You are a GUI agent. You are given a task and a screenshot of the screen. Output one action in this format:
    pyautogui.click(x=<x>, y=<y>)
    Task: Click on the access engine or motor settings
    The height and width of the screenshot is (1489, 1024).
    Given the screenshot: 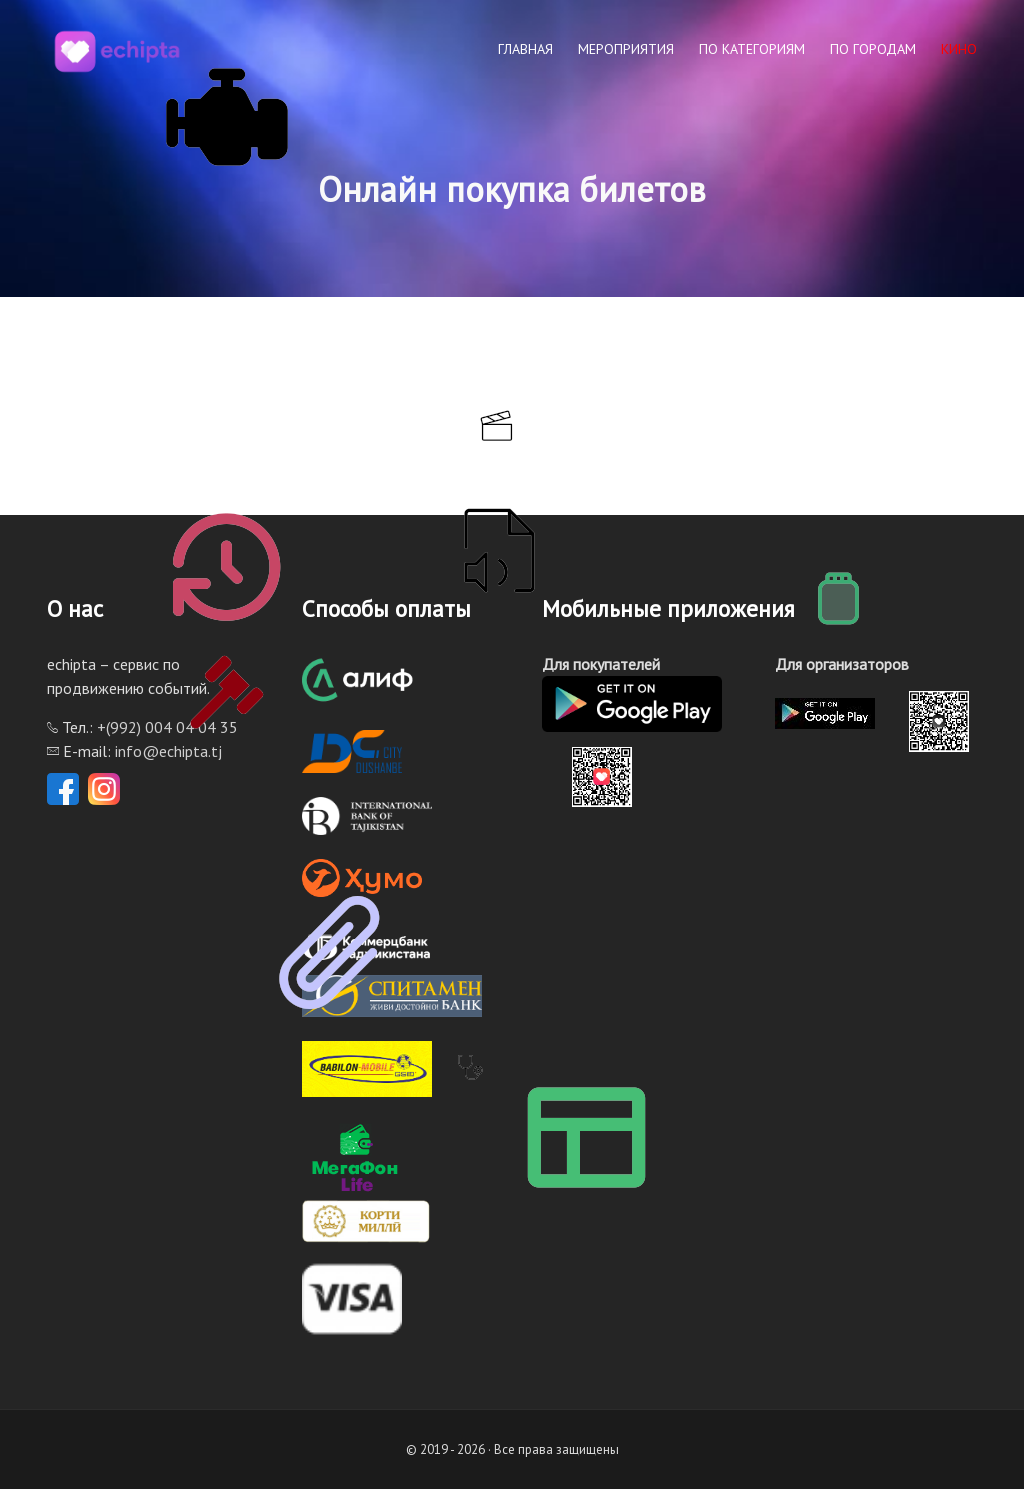 What is the action you would take?
    pyautogui.click(x=227, y=117)
    